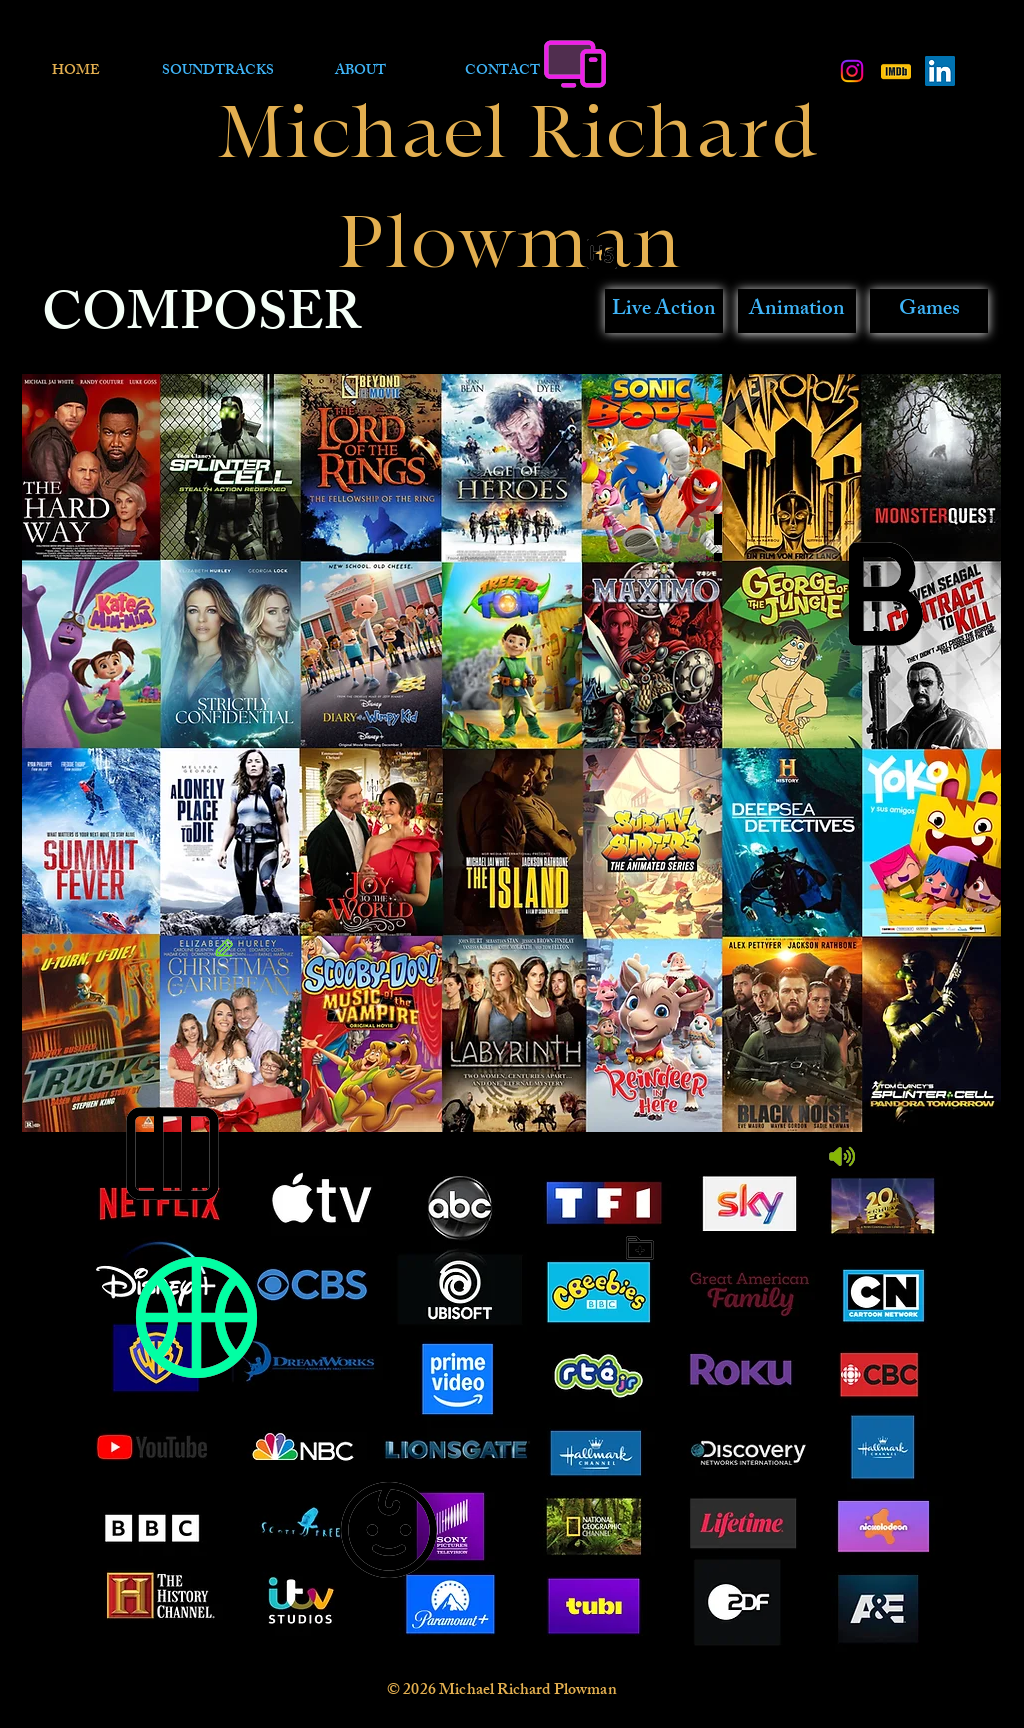 The image size is (1024, 1728). I want to click on format text as heading level 5, so click(602, 254).